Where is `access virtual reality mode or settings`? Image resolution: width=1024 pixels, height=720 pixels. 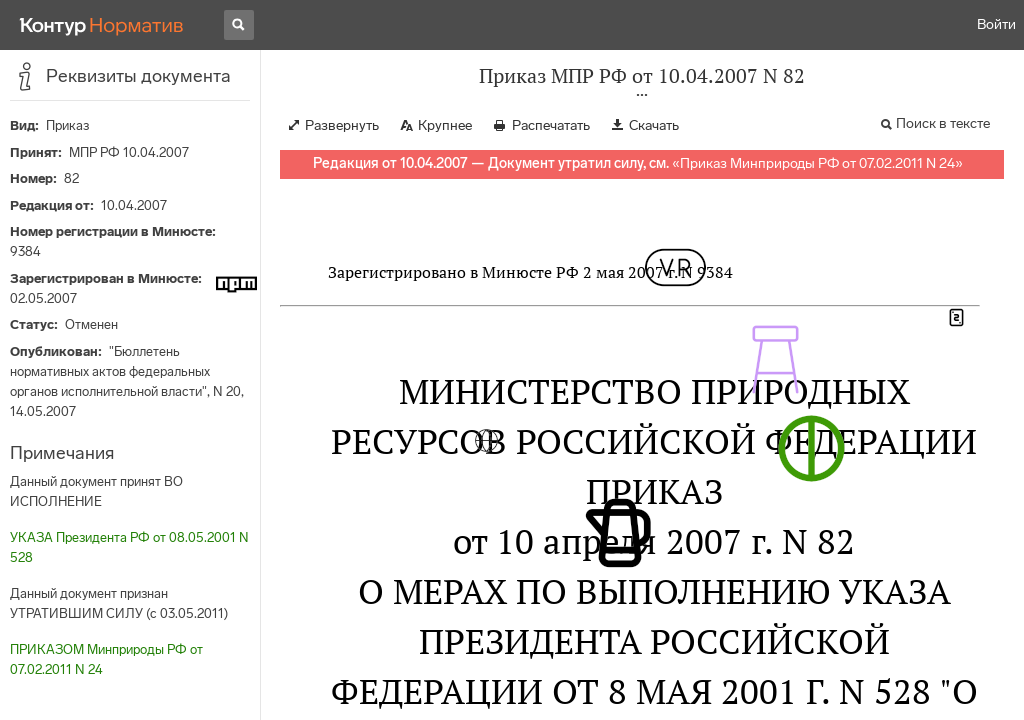
access virtual reality mode or settings is located at coordinates (675, 267).